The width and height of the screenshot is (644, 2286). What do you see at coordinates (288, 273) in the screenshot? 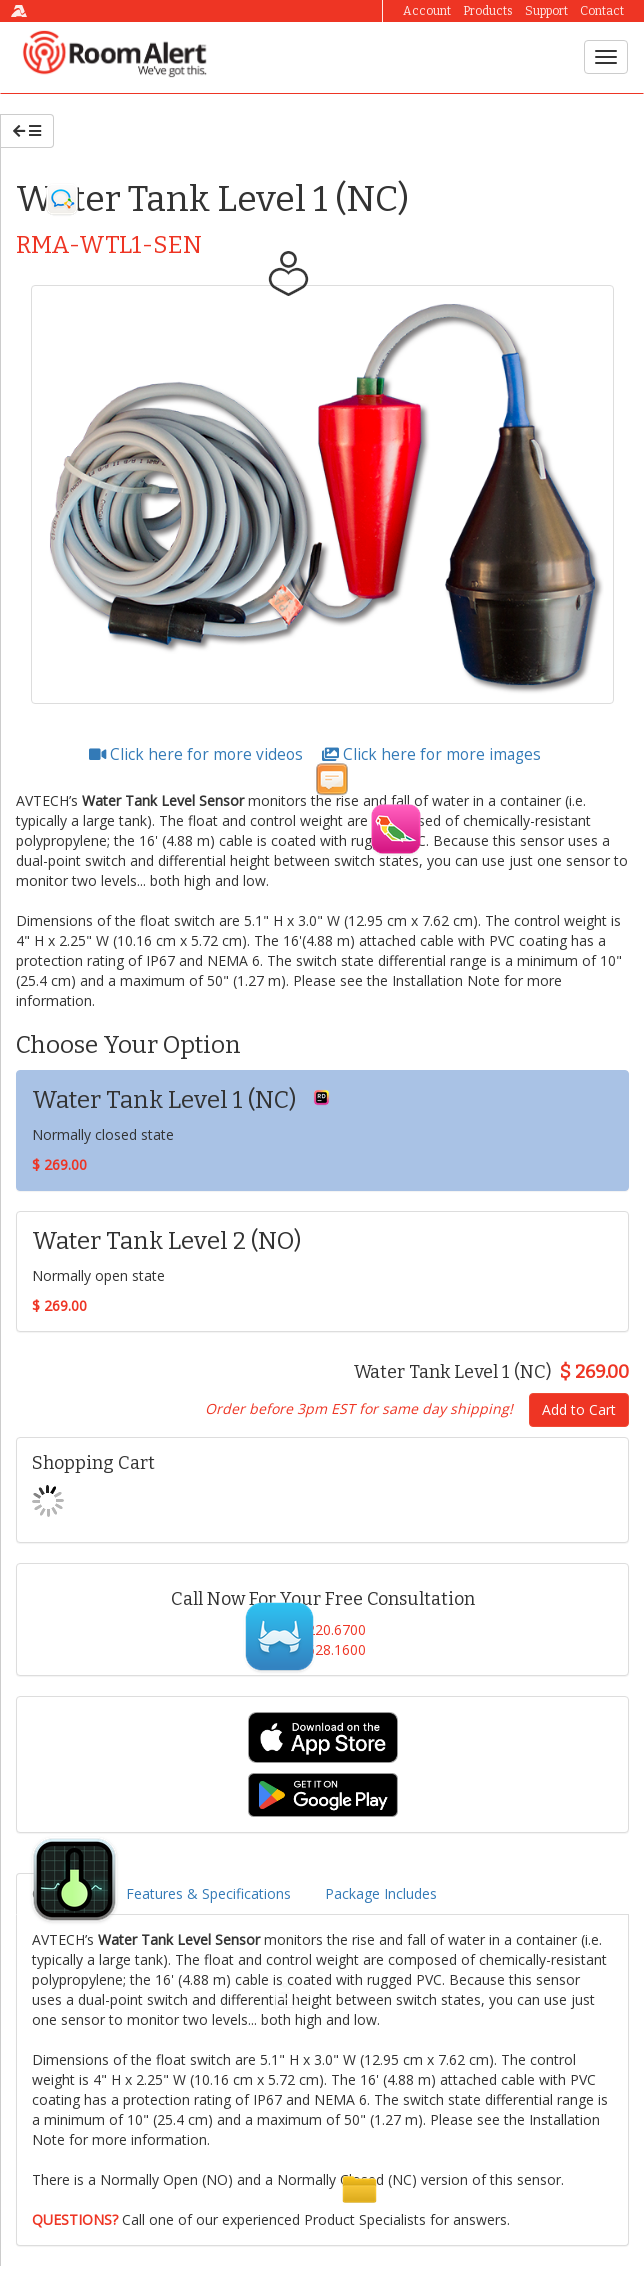
I see `access digital wellbeing settings` at bounding box center [288, 273].